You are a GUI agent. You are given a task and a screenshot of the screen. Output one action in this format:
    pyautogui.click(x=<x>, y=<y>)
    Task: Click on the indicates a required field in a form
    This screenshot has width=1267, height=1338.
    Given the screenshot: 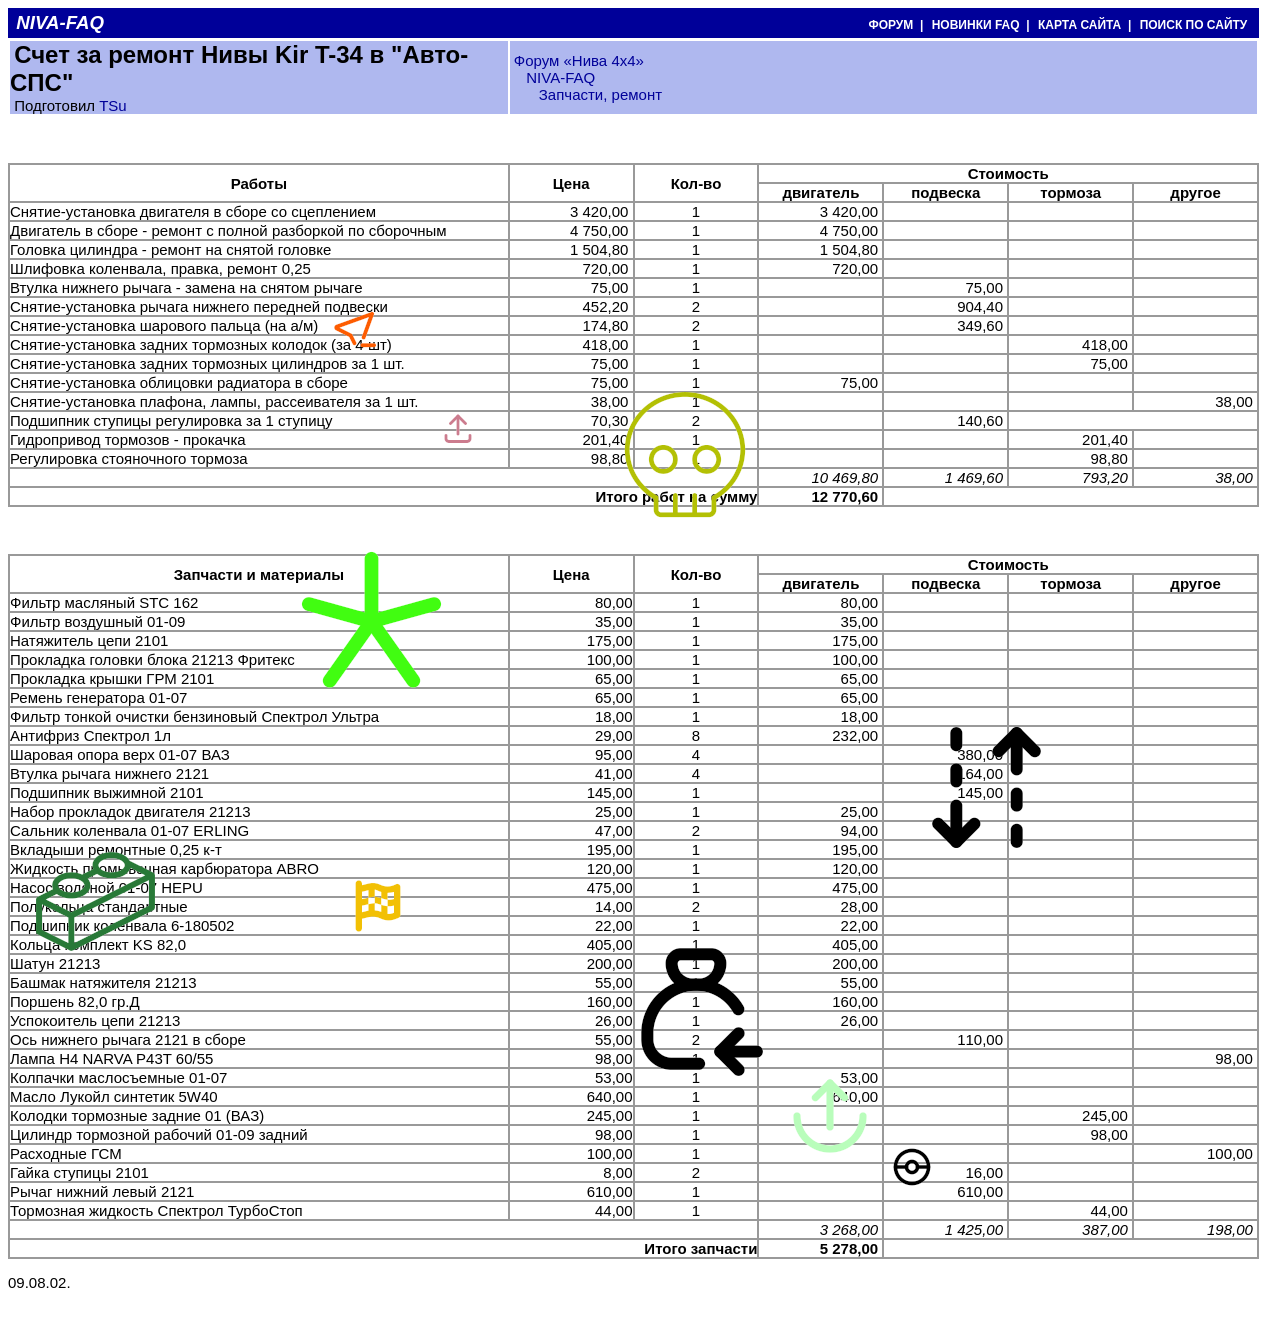 What is the action you would take?
    pyautogui.click(x=371, y=621)
    